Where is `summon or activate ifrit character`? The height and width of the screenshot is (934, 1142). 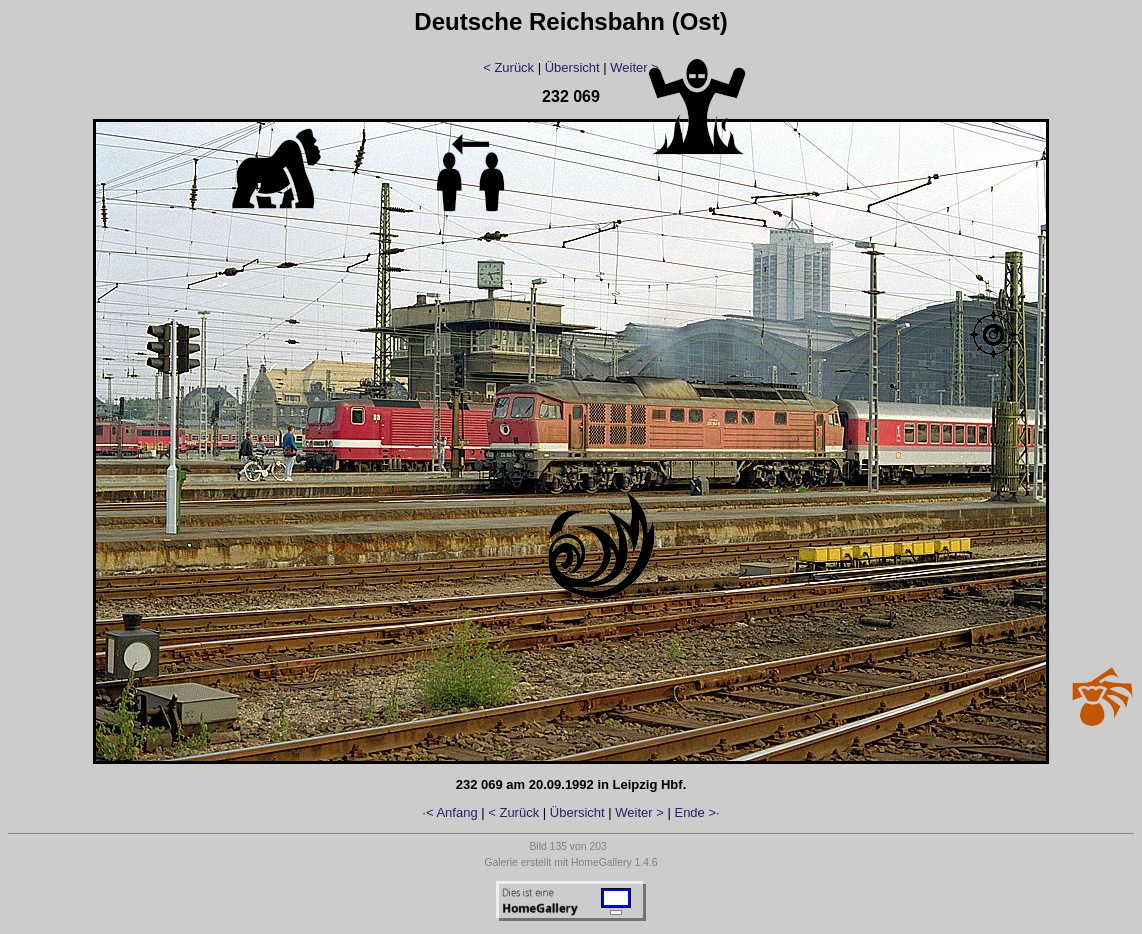 summon or activate ifrit character is located at coordinates (698, 107).